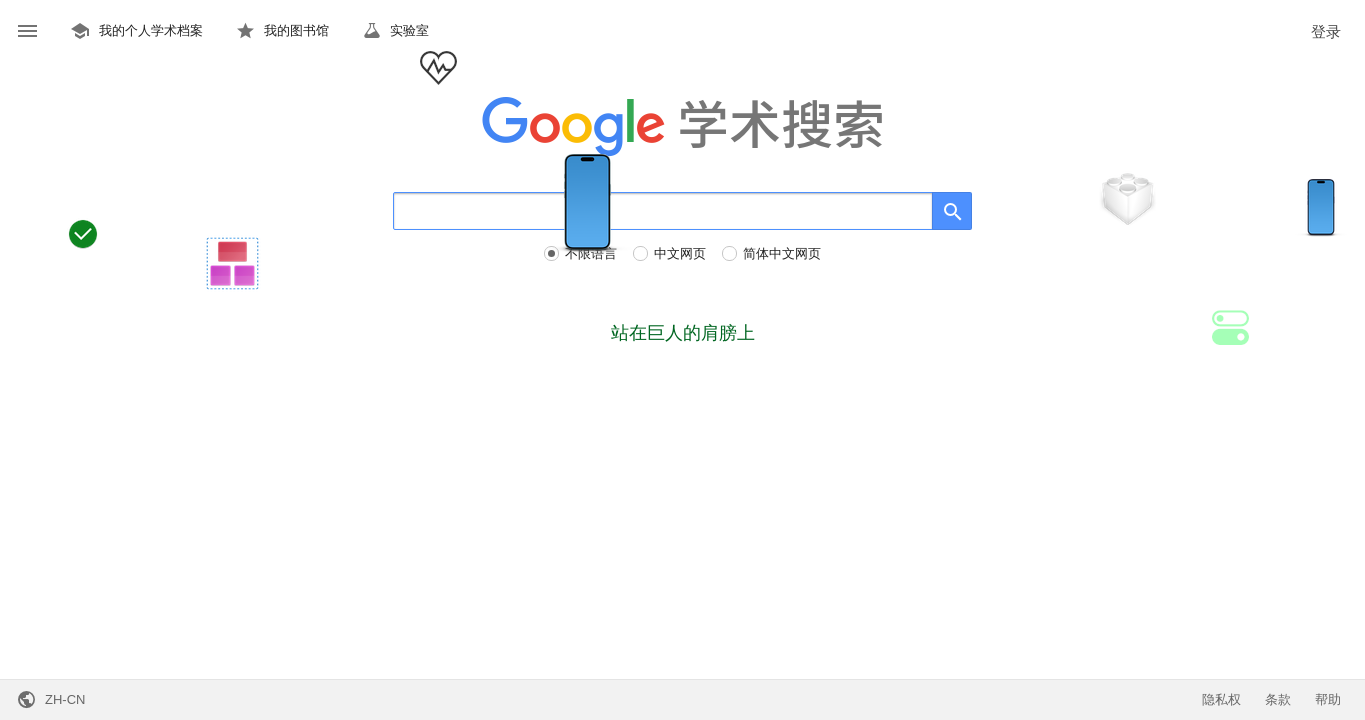 The image size is (1365, 720). Describe the element at coordinates (438, 67) in the screenshot. I see `open health or fitness app` at that location.